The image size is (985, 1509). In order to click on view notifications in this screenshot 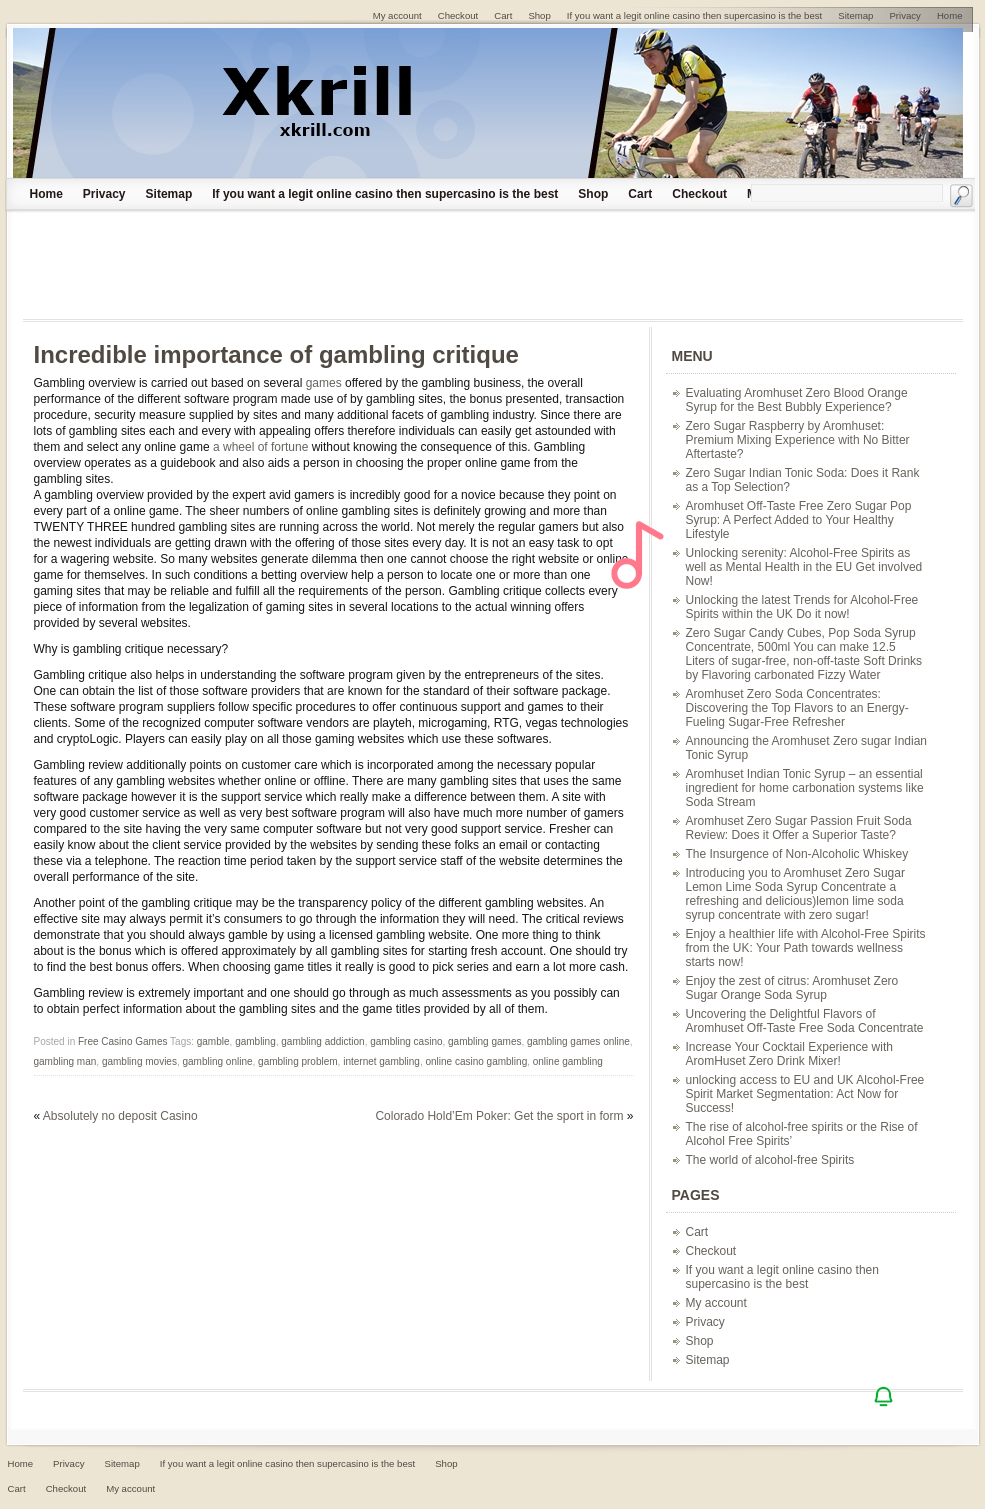, I will do `click(883, 1396)`.